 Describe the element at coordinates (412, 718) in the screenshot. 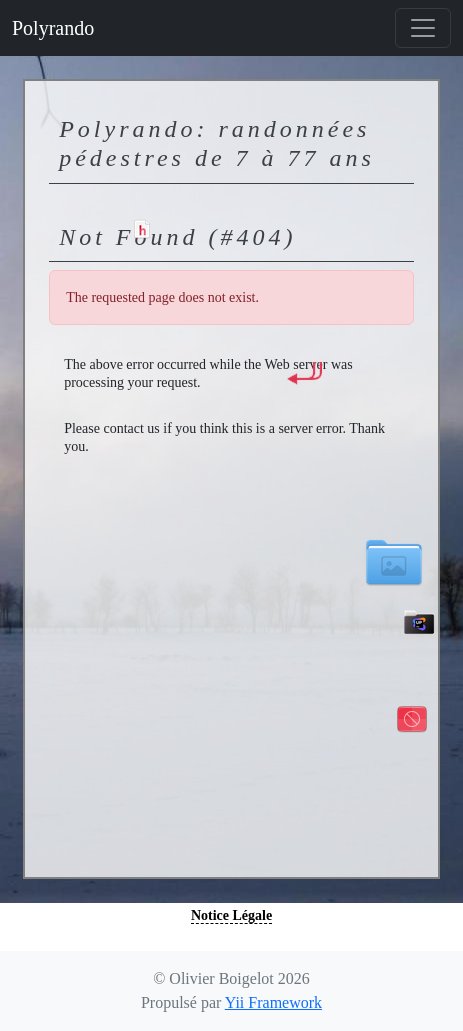

I see `indicates a missing or unavailable image` at that location.